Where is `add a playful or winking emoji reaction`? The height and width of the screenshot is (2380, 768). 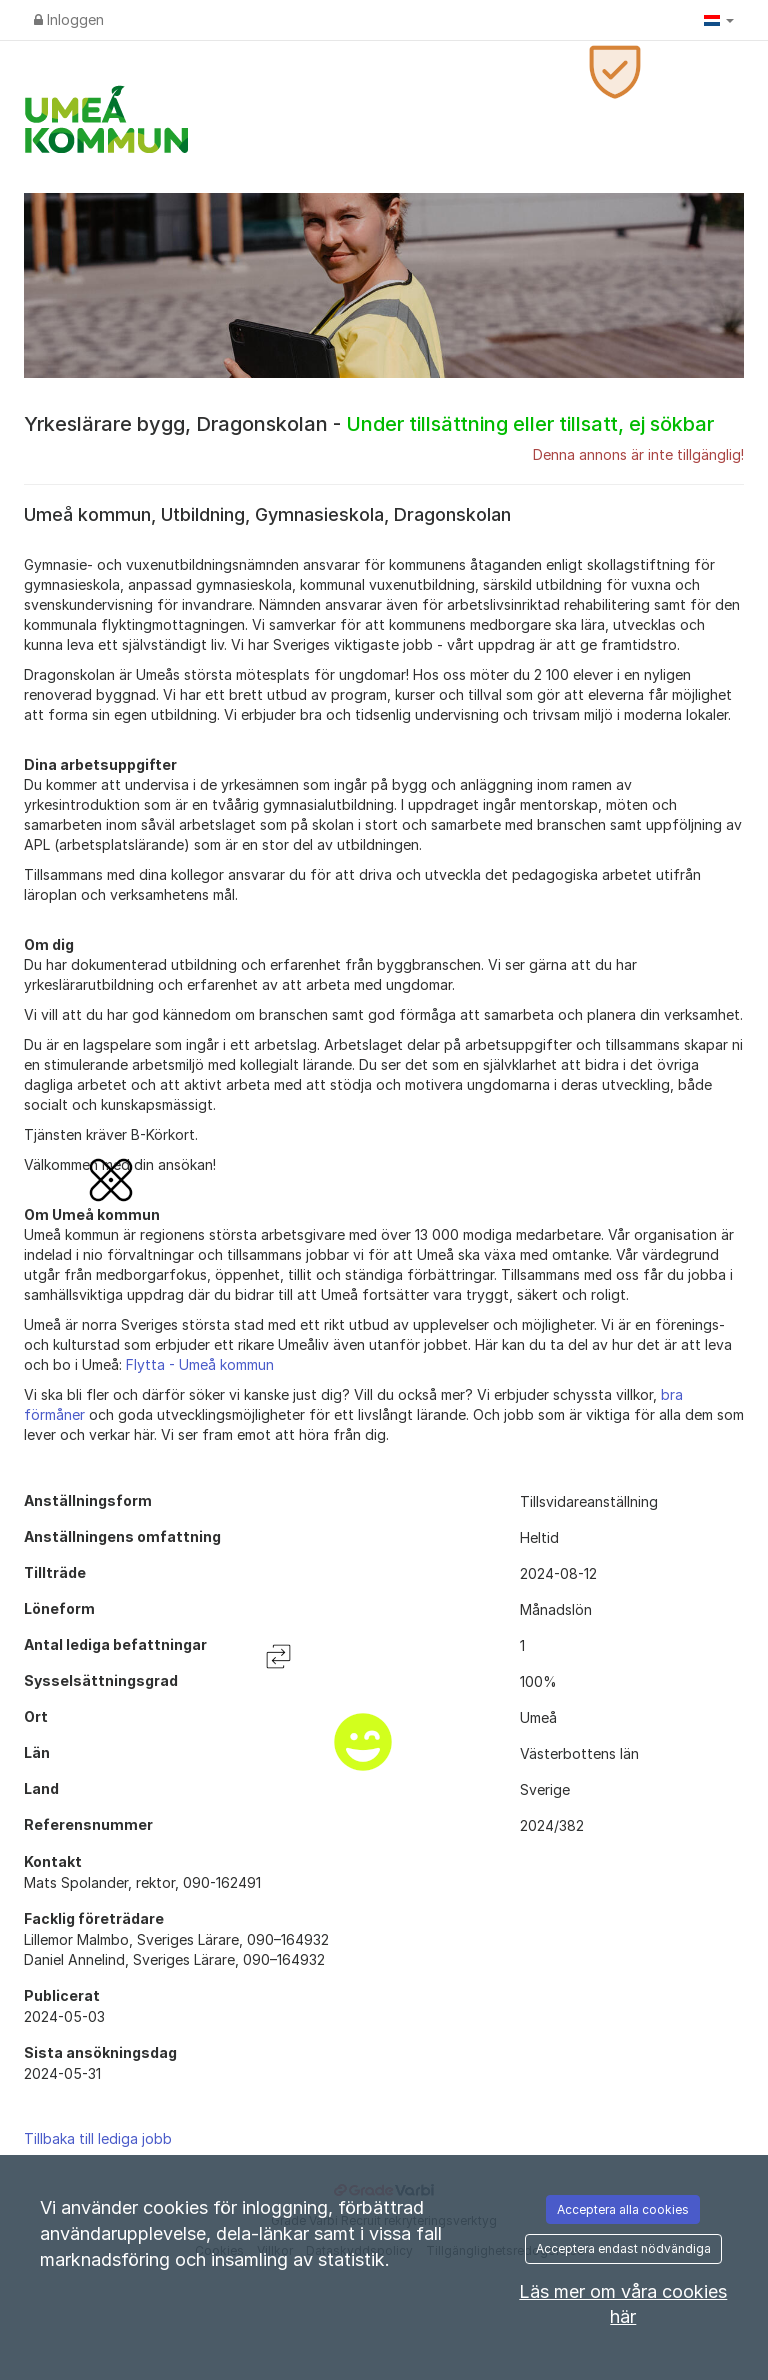 add a playful or winking emoji reaction is located at coordinates (363, 1742).